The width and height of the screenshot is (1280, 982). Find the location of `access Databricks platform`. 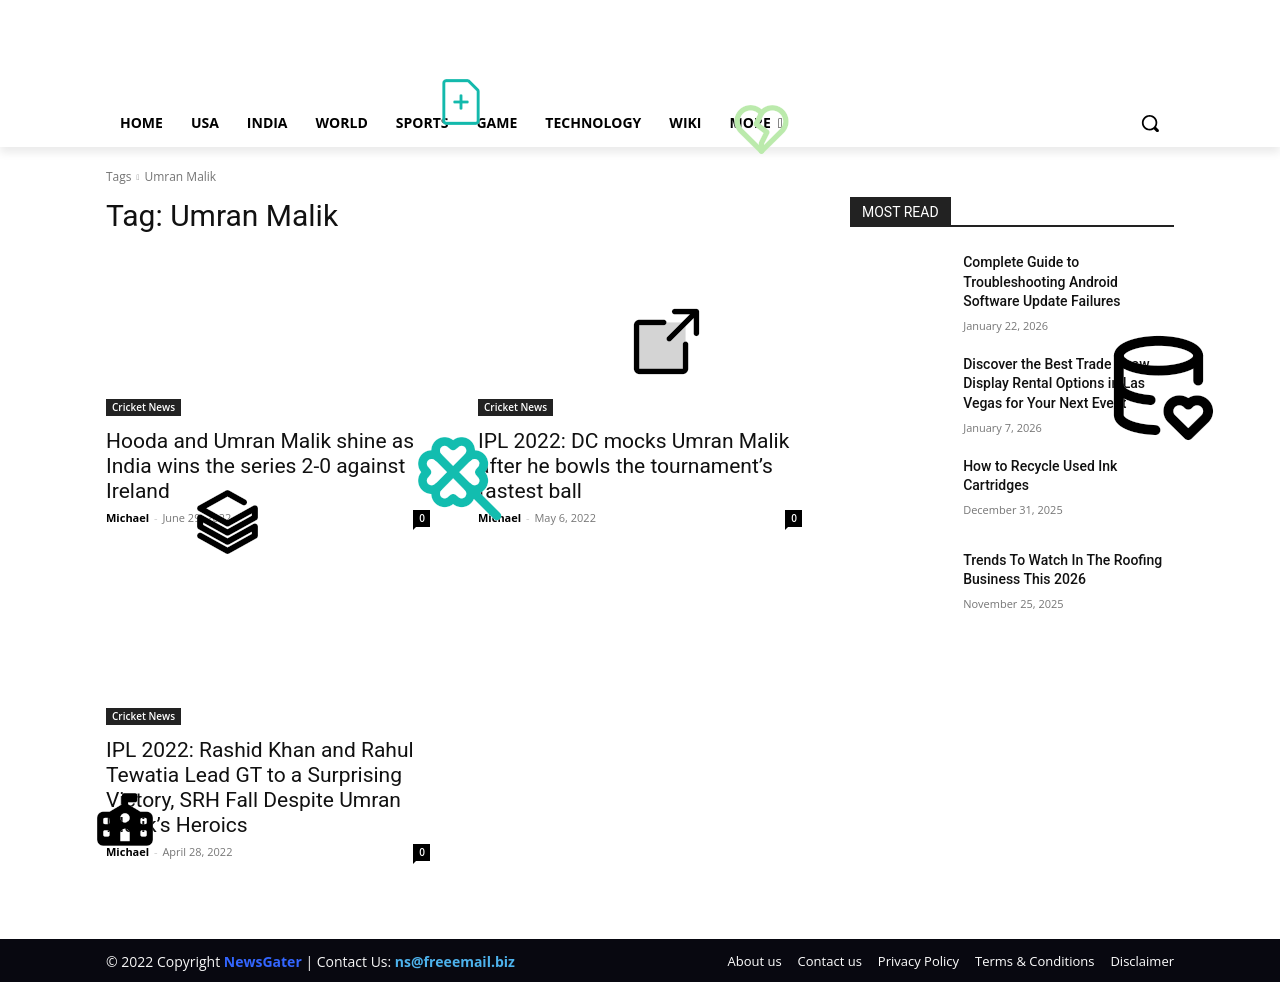

access Databricks platform is located at coordinates (227, 520).